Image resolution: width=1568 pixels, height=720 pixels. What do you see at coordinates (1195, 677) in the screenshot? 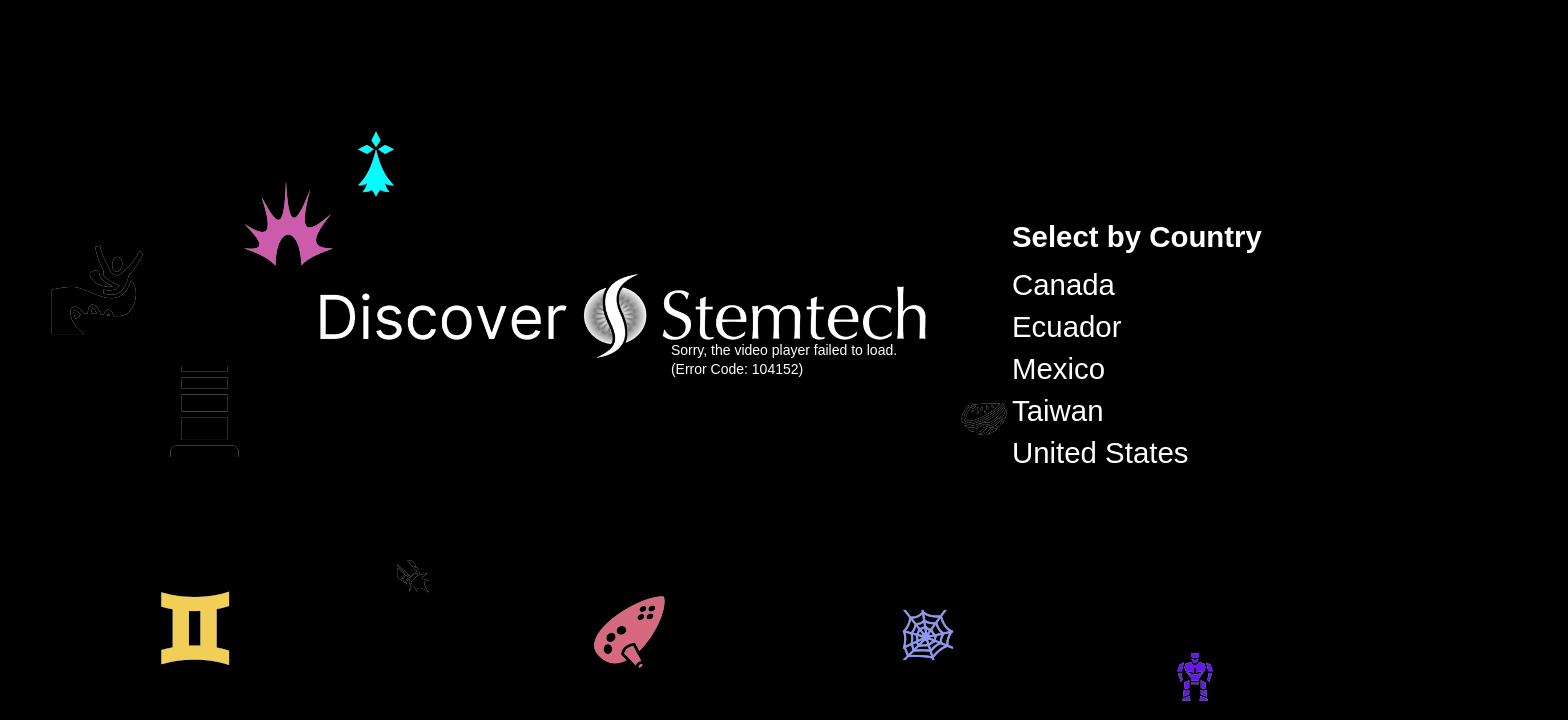
I see `select battle mech unit in game` at bounding box center [1195, 677].